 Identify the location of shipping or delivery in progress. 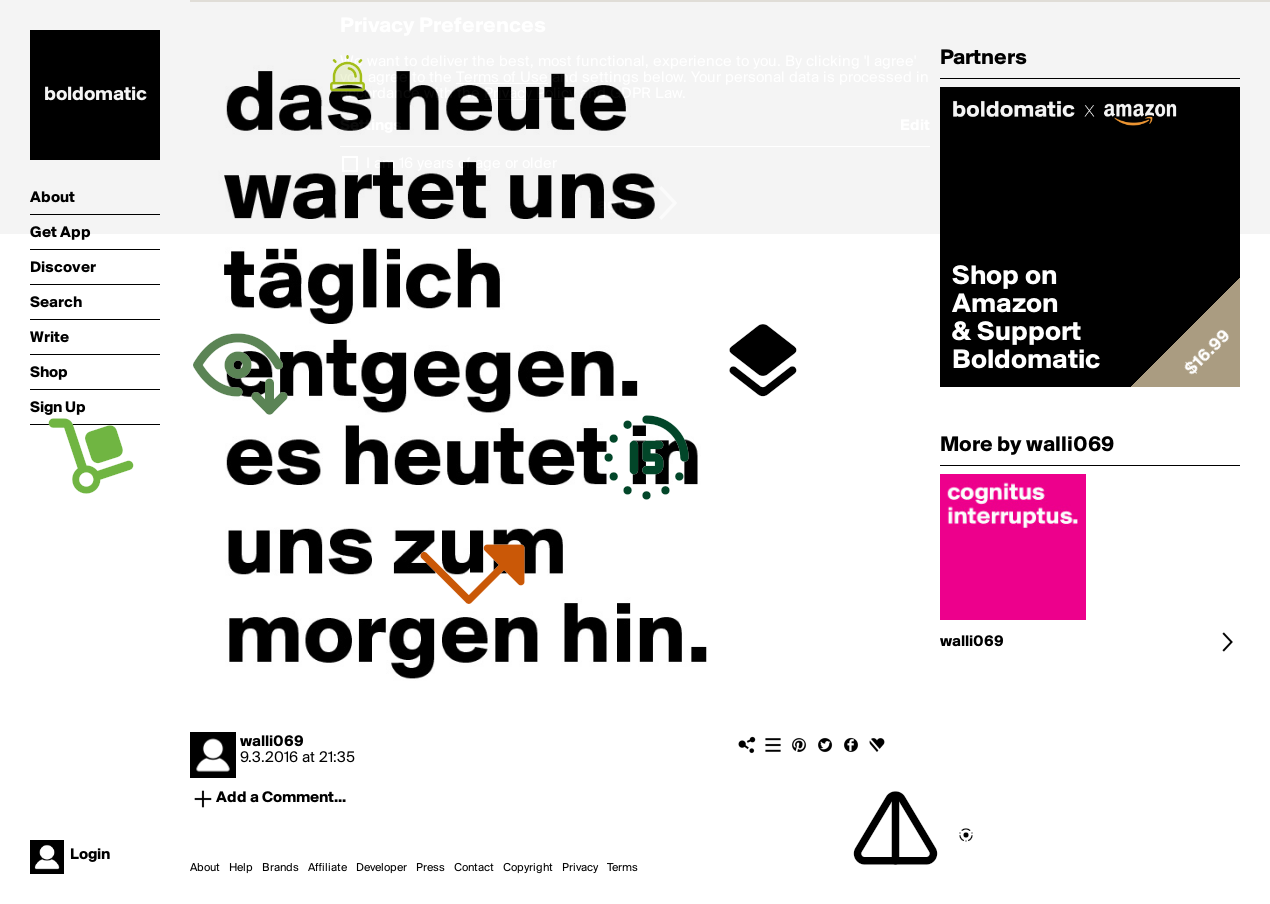
(91, 456).